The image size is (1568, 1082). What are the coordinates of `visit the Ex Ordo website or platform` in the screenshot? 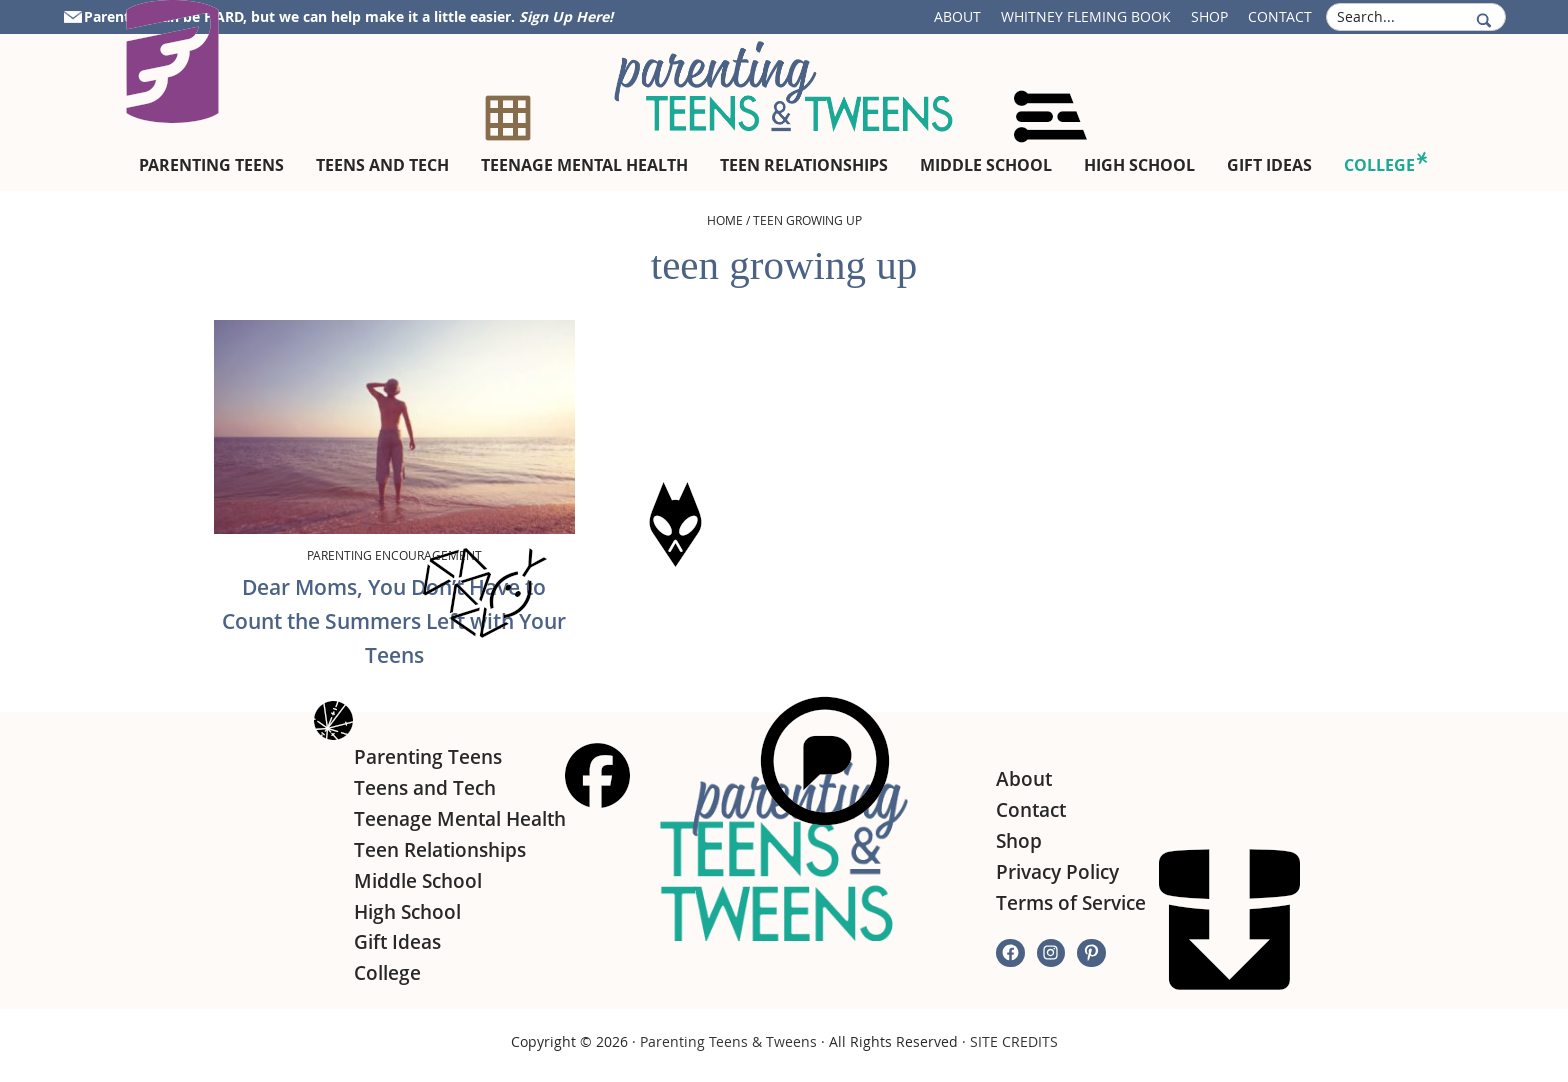 It's located at (333, 720).